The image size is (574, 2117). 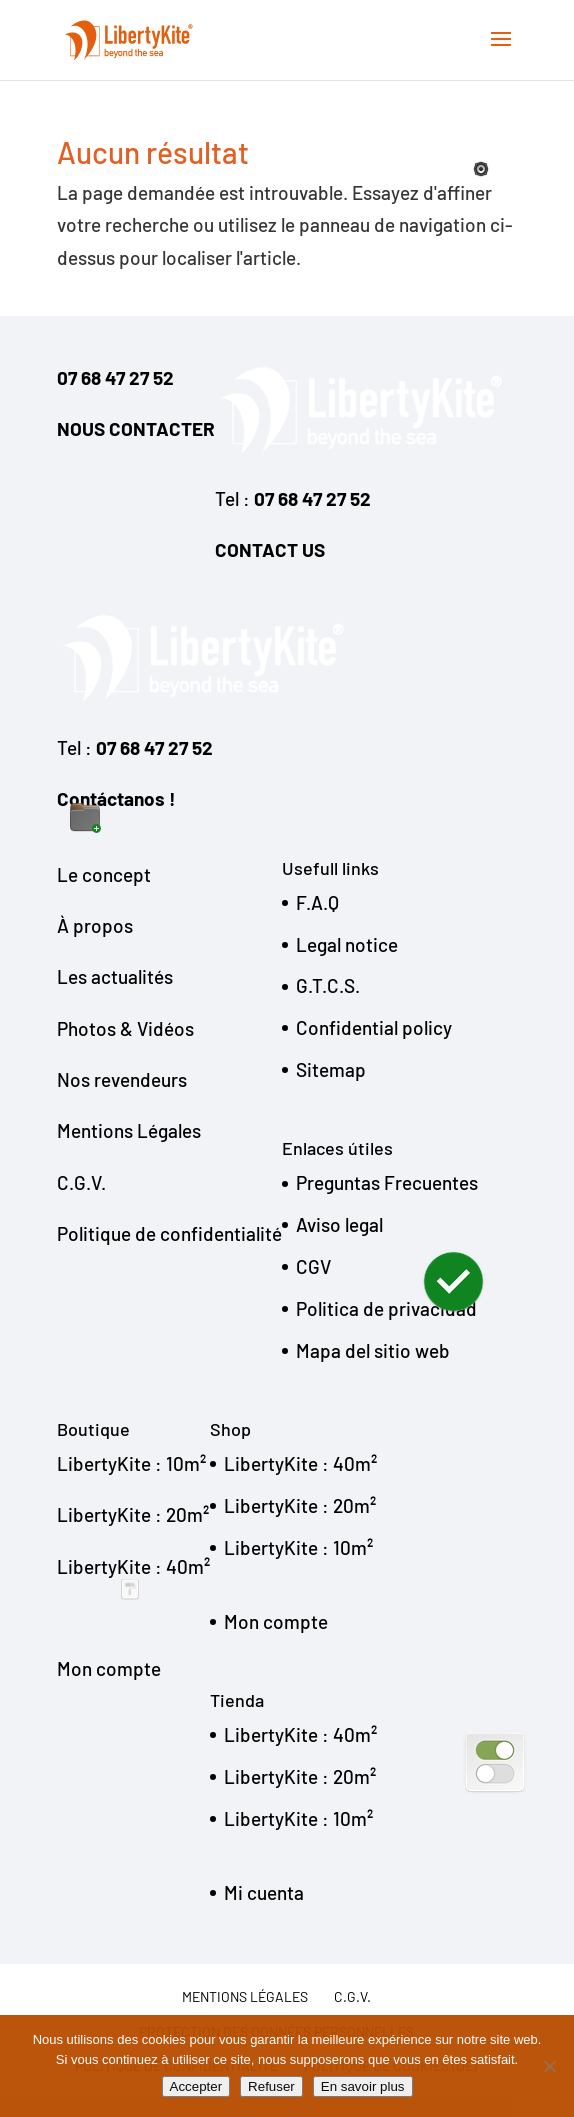 I want to click on adjust speaker or audio output settings, so click(x=481, y=169).